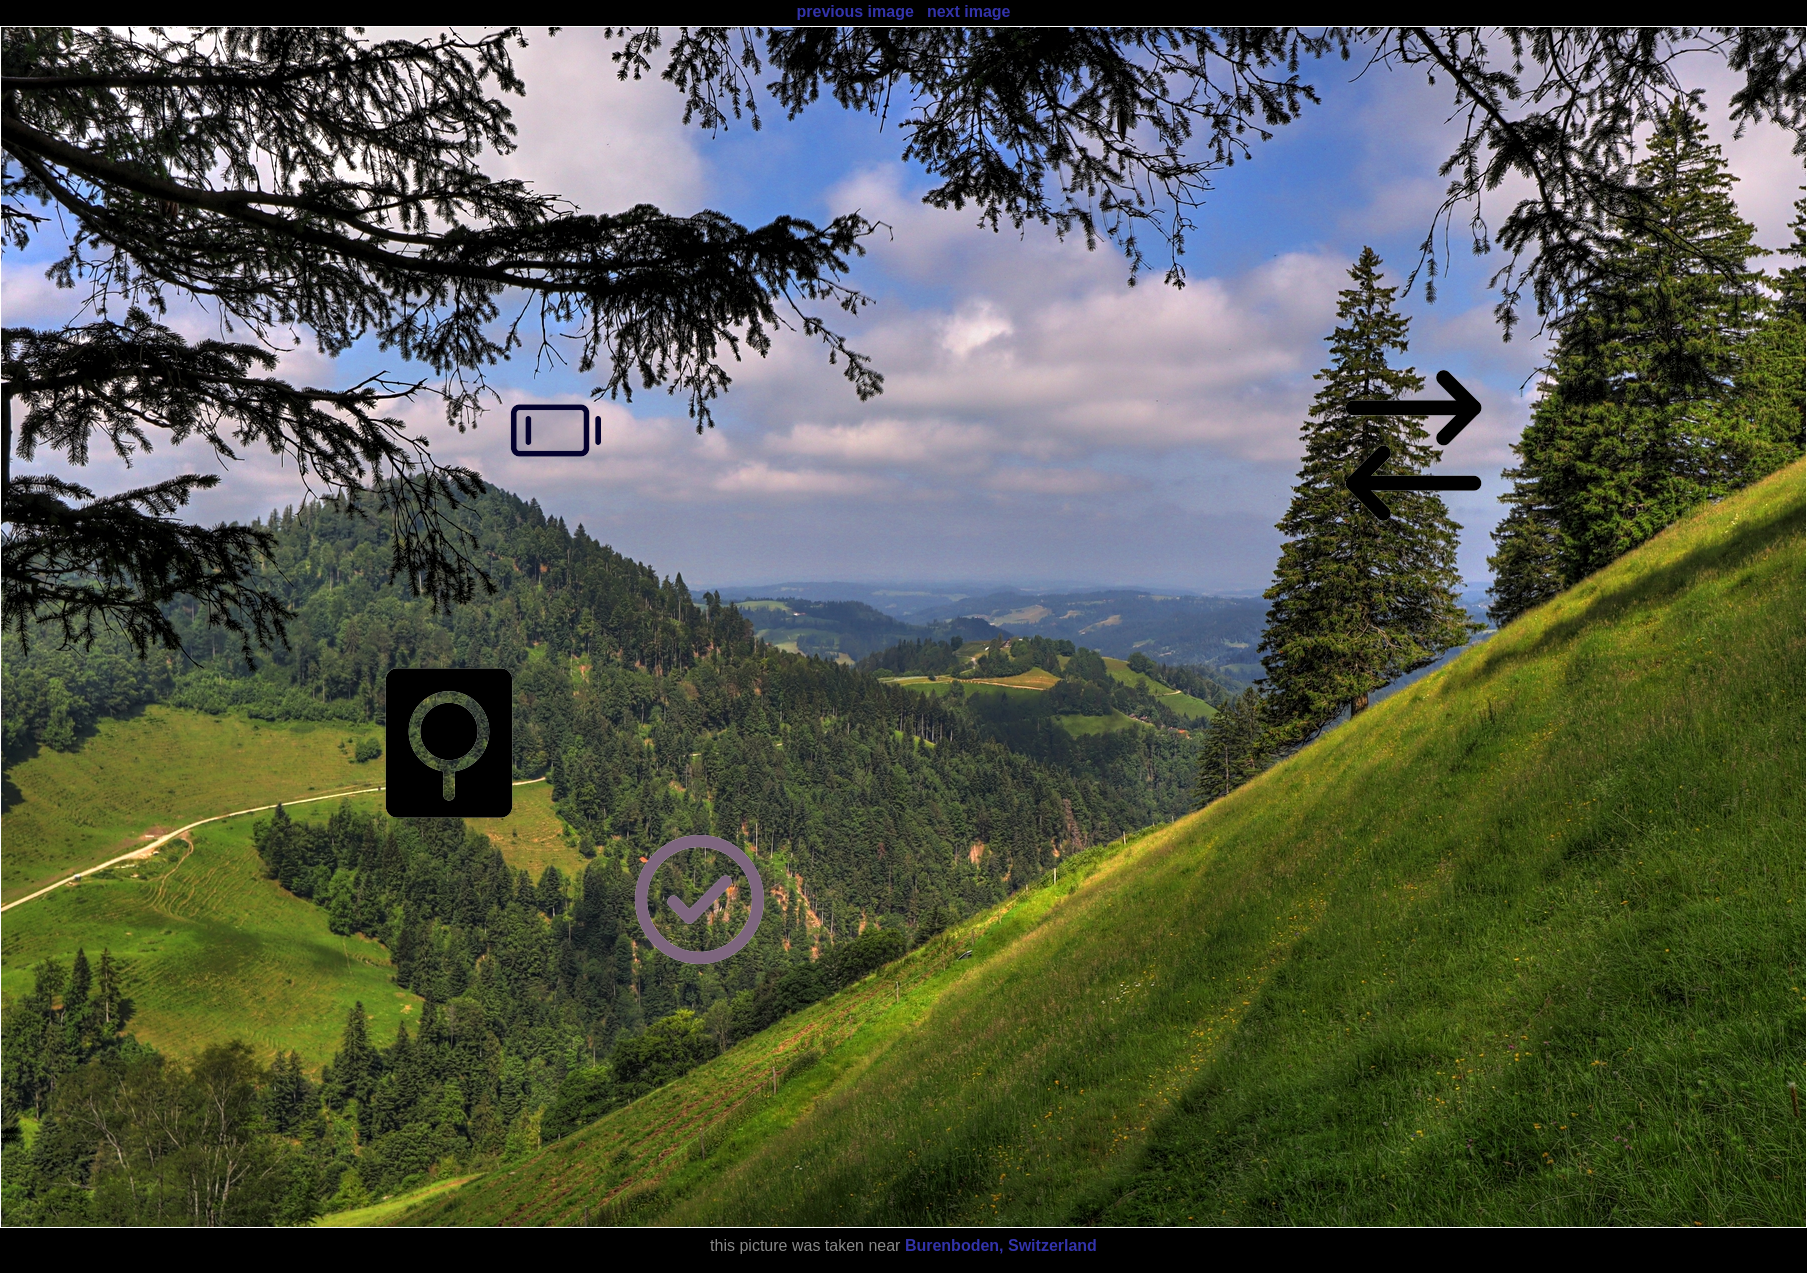  What do you see at coordinates (1413, 445) in the screenshot?
I see `swap or exchange items` at bounding box center [1413, 445].